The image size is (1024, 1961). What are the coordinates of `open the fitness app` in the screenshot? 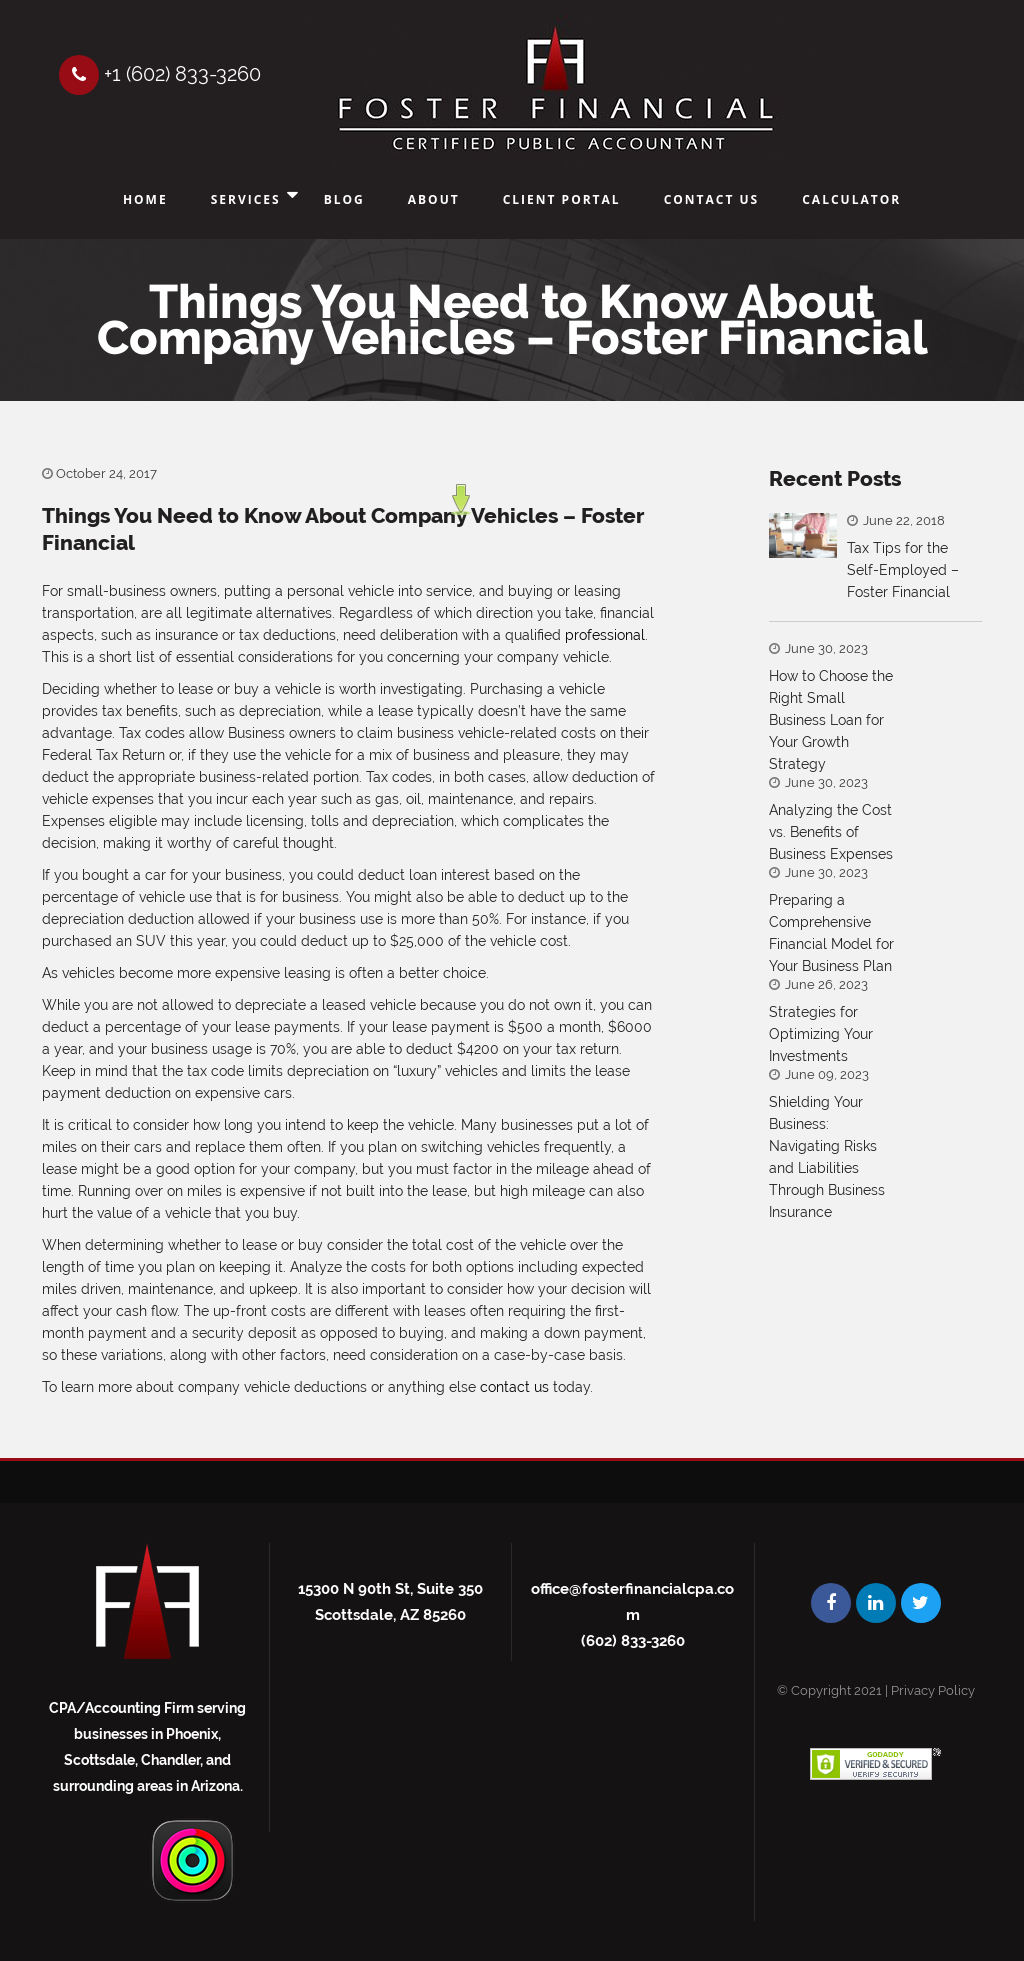 It's located at (192, 1860).